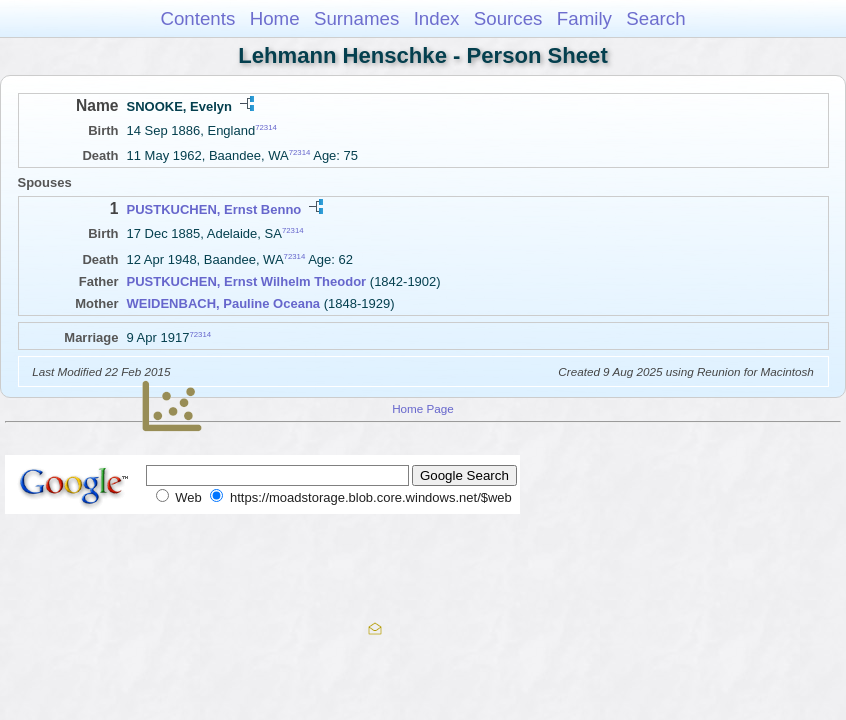  What do you see at coordinates (375, 629) in the screenshot?
I see `view open or read messages` at bounding box center [375, 629].